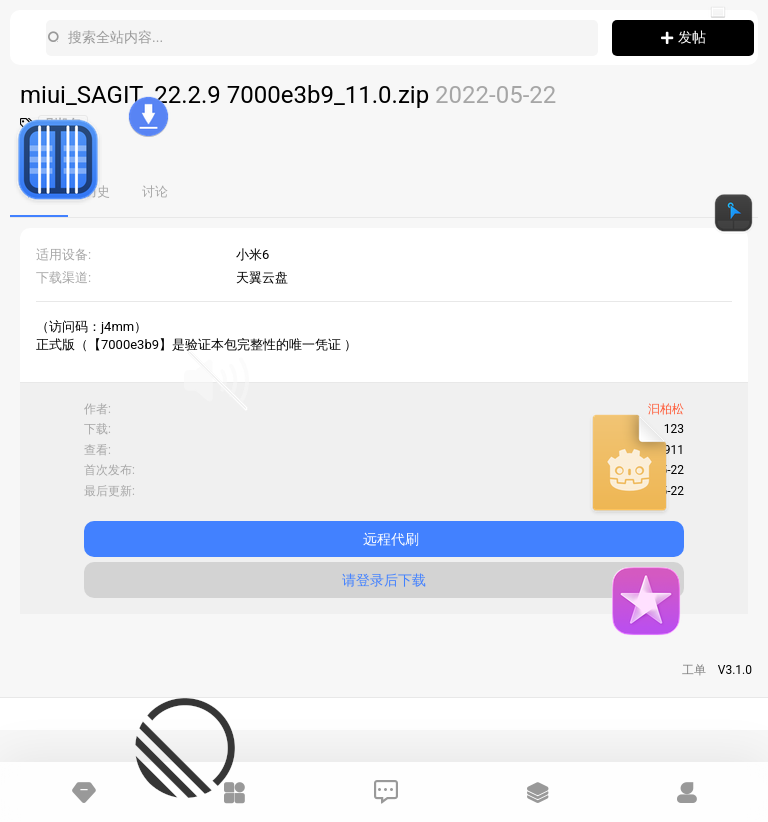 The height and width of the screenshot is (822, 768). What do you see at coordinates (718, 12) in the screenshot?
I see `magic trackpad connected via bluetooth` at bounding box center [718, 12].